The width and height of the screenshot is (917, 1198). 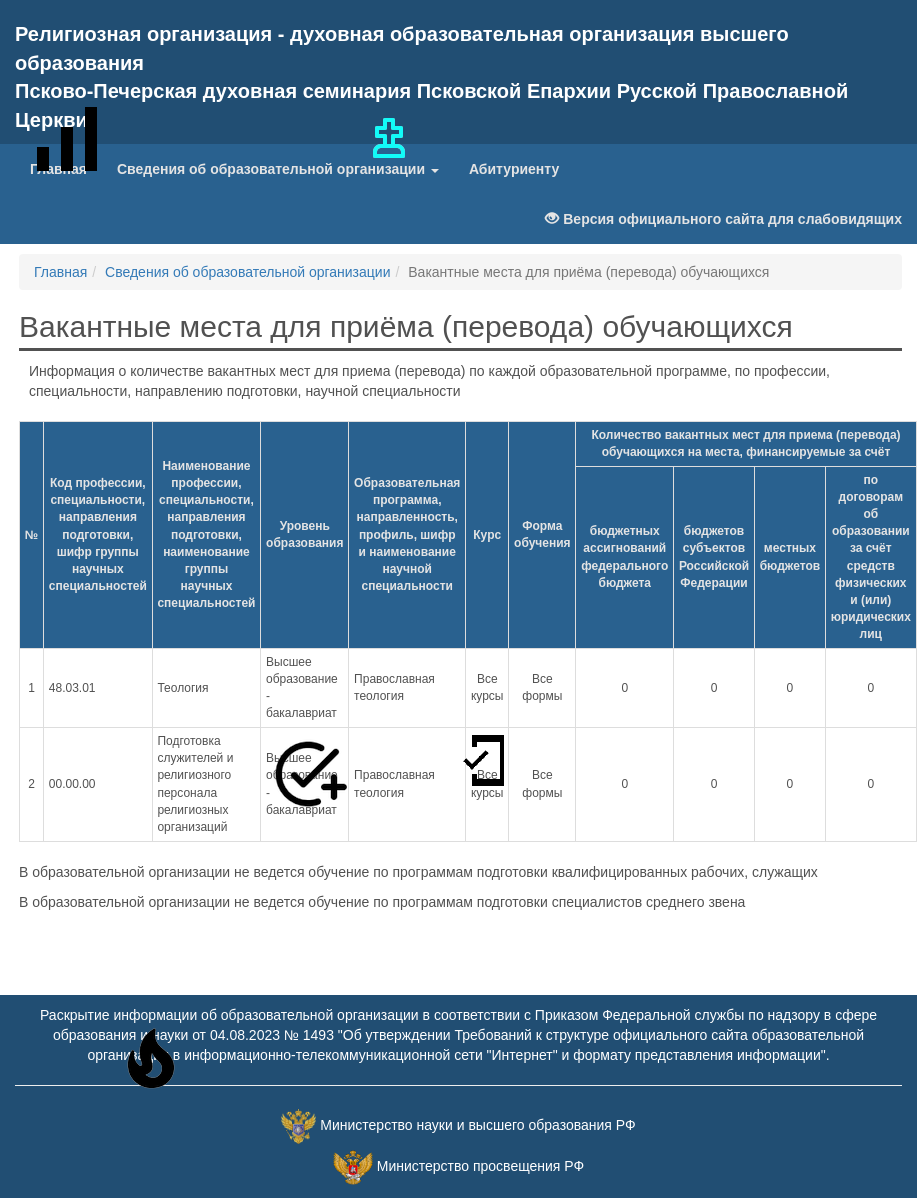 What do you see at coordinates (308, 774) in the screenshot?
I see `add a new task to your list` at bounding box center [308, 774].